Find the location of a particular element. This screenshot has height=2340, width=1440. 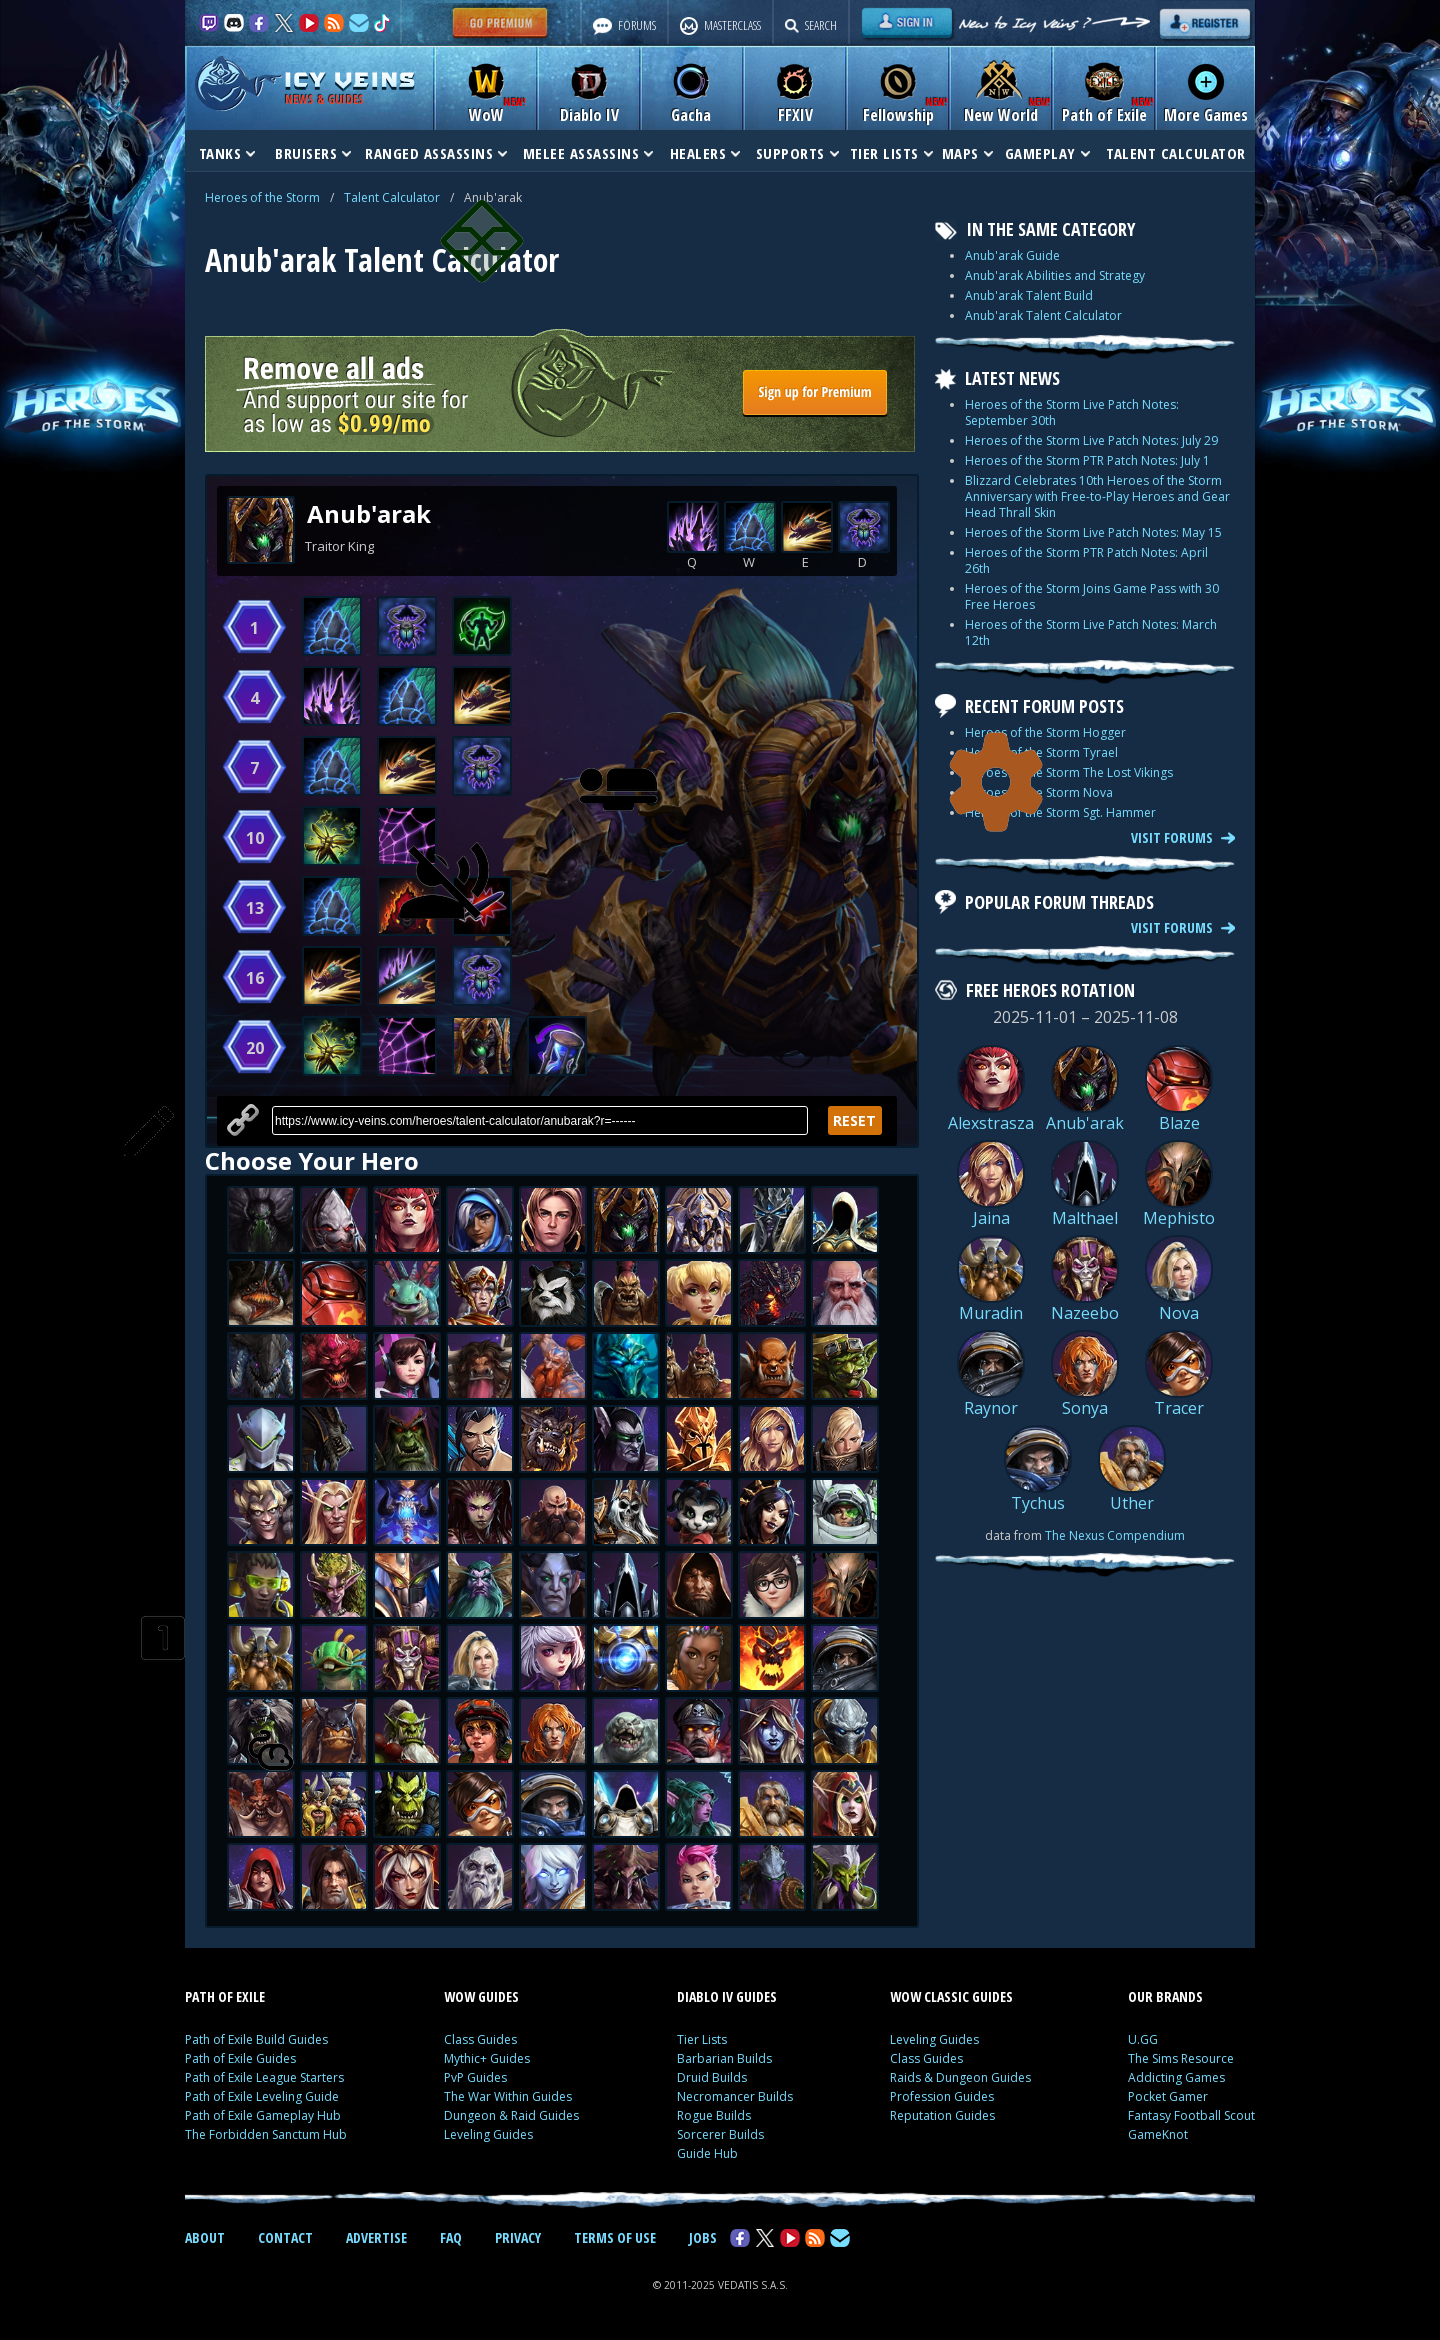

mute voiceover or text-to-speech is located at coordinates (444, 882).